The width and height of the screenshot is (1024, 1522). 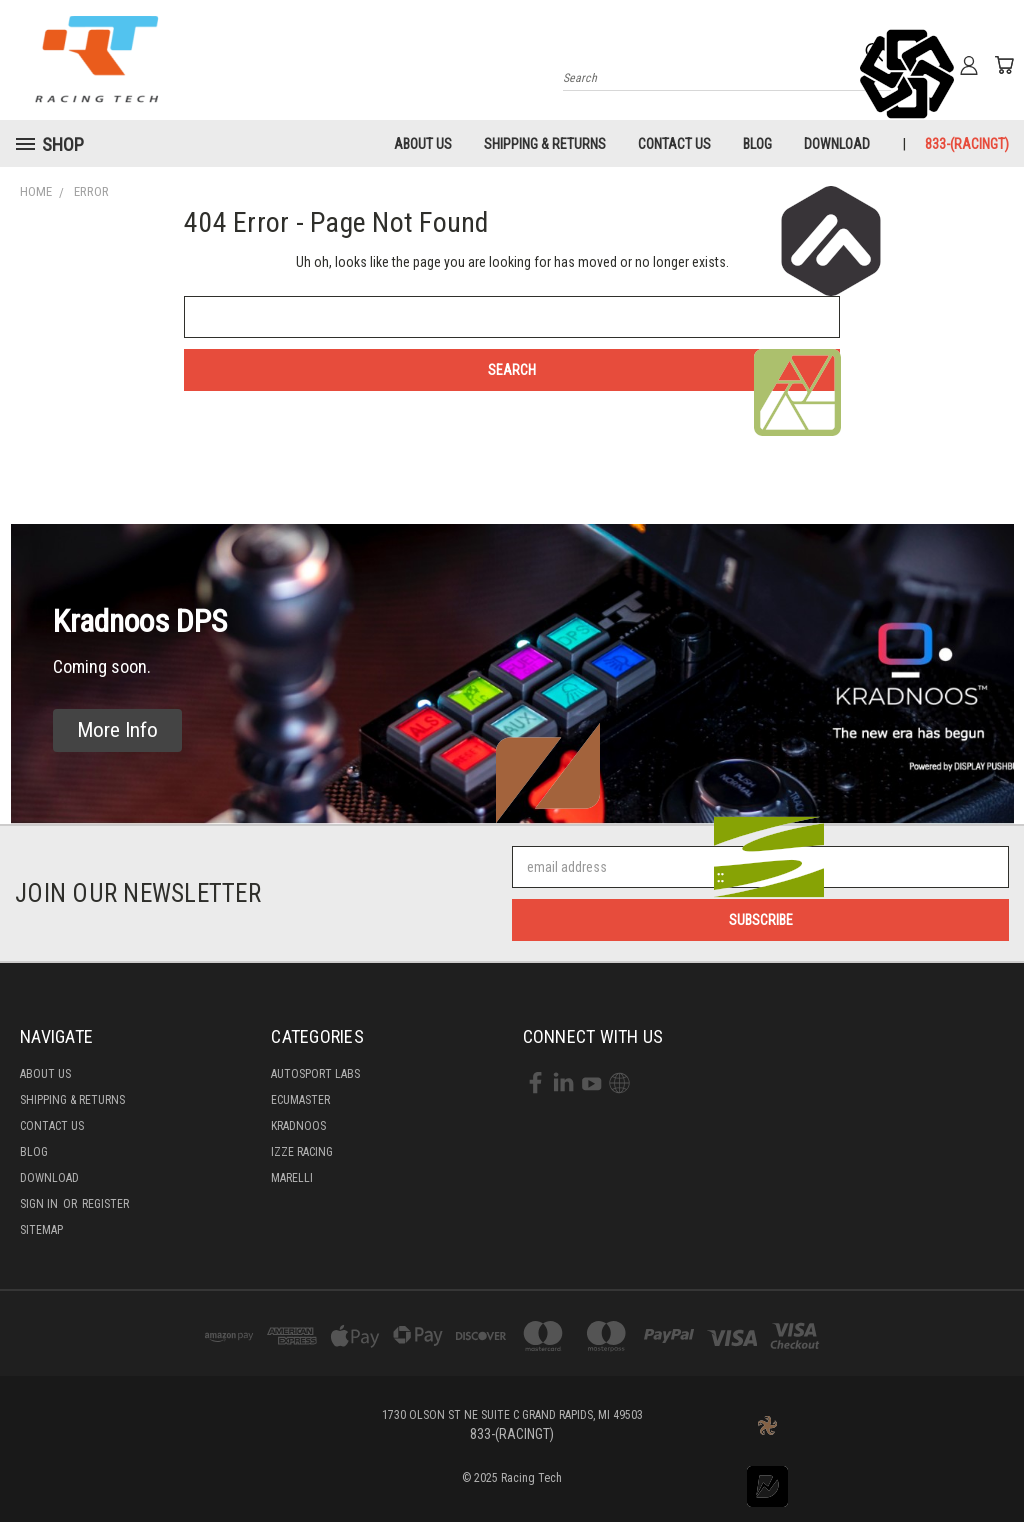 I want to click on open Affinity Photo application, so click(x=797, y=392).